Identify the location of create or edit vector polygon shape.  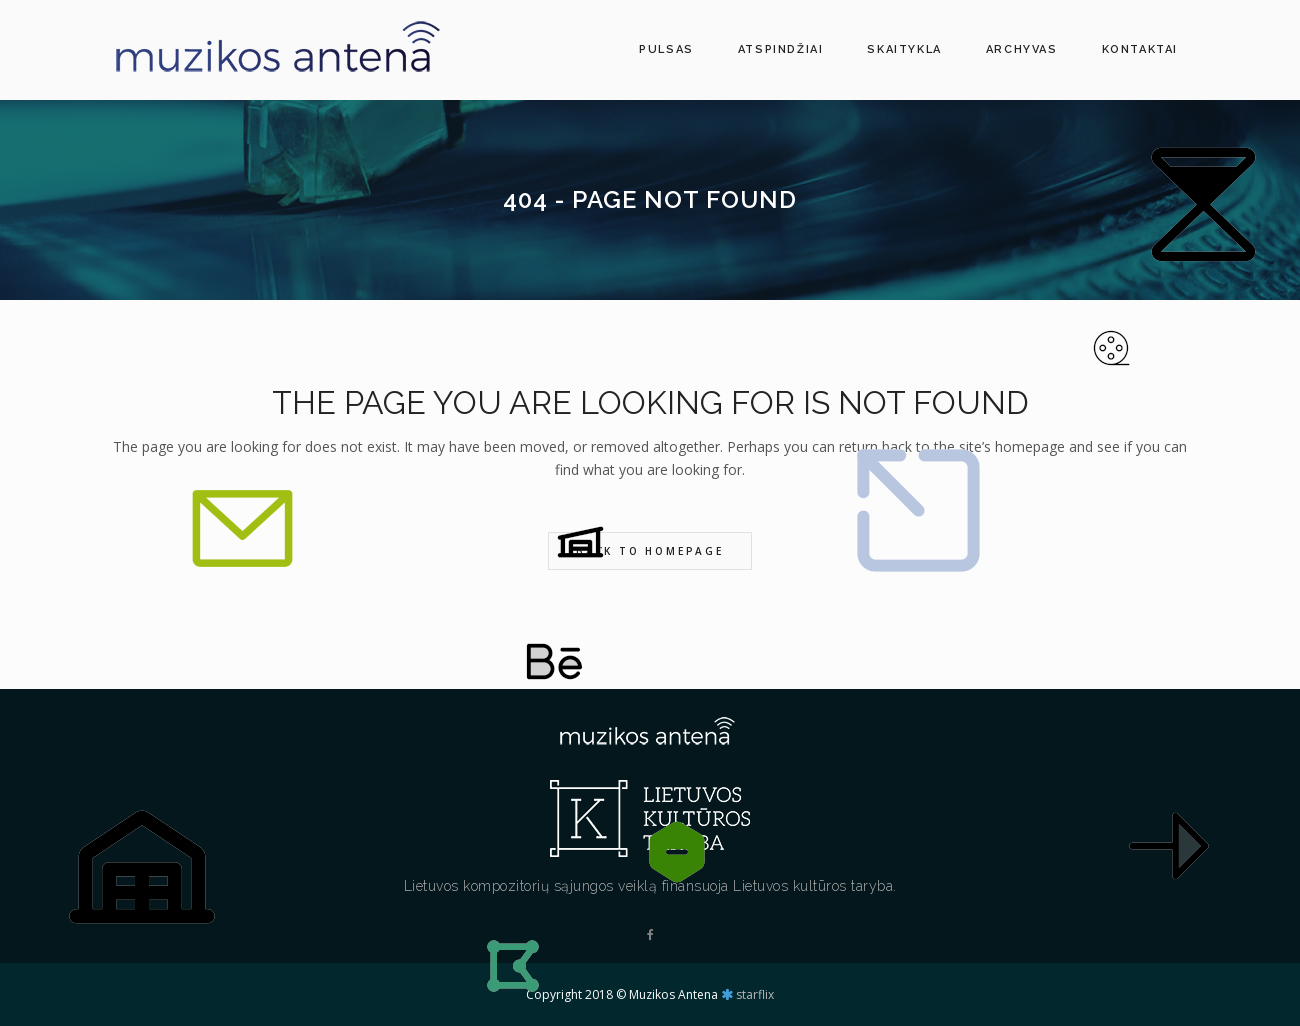
(513, 966).